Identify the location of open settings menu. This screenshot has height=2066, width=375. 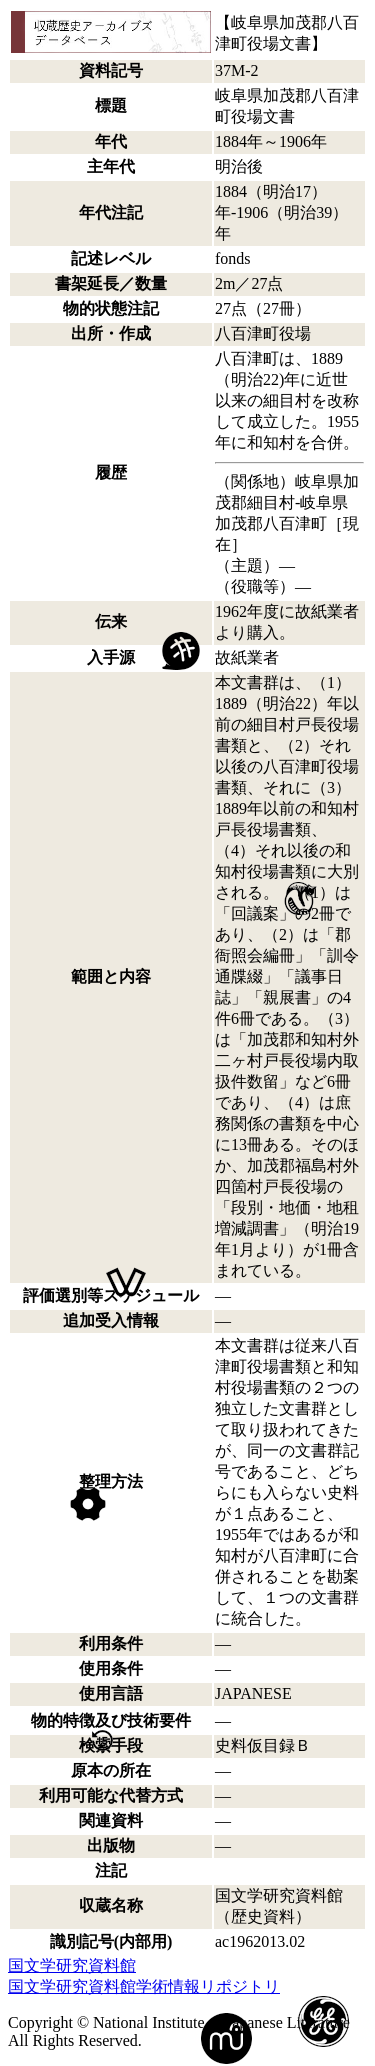
(88, 1504).